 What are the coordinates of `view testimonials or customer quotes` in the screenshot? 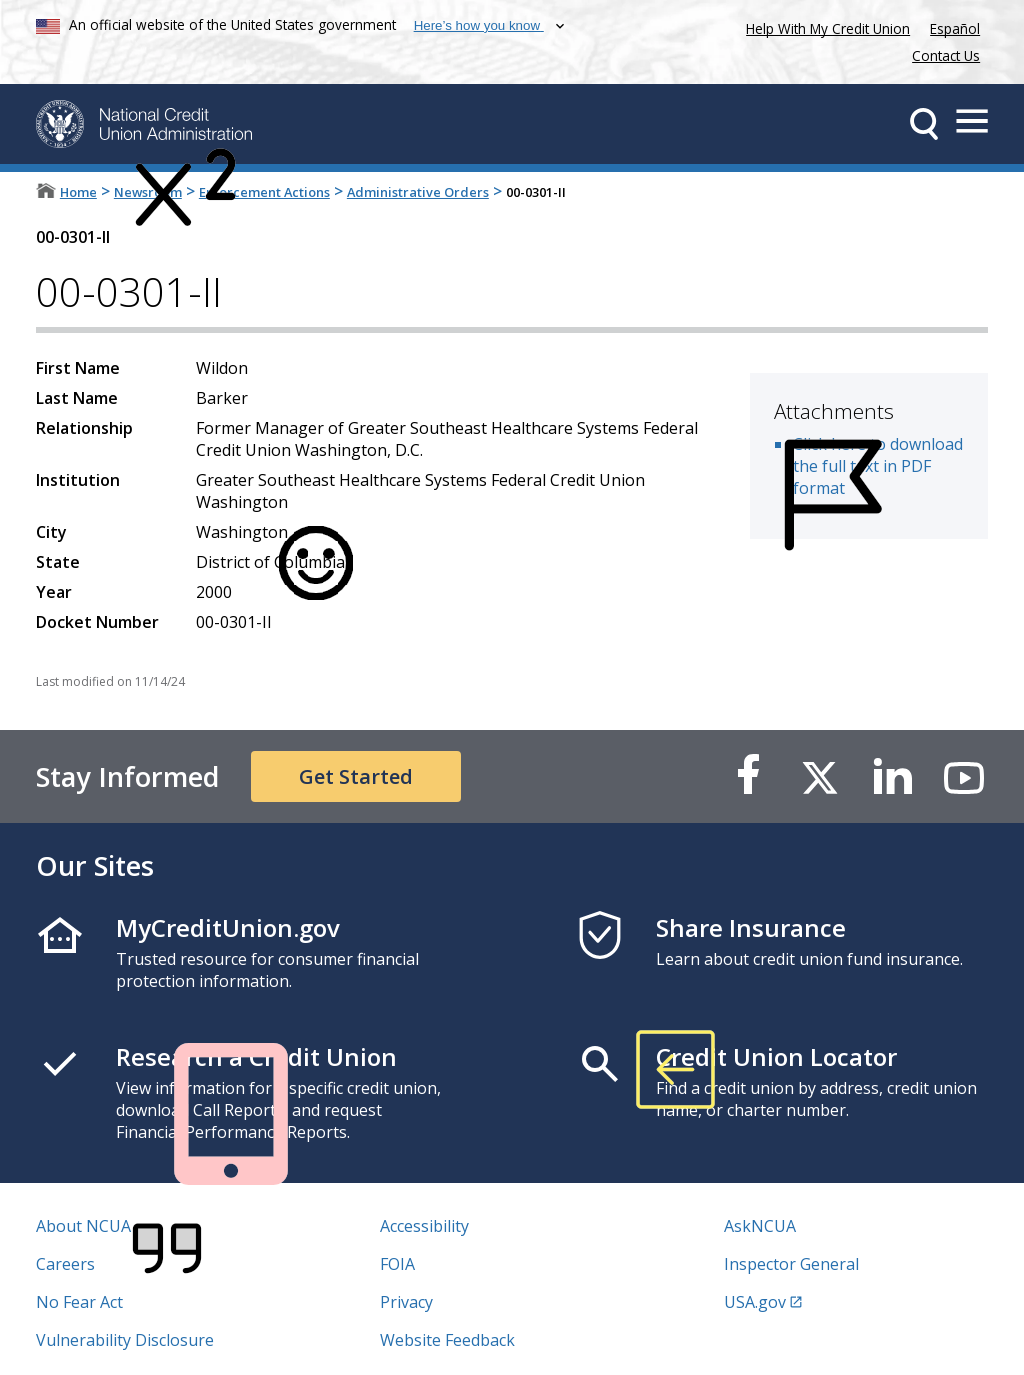 It's located at (167, 1247).